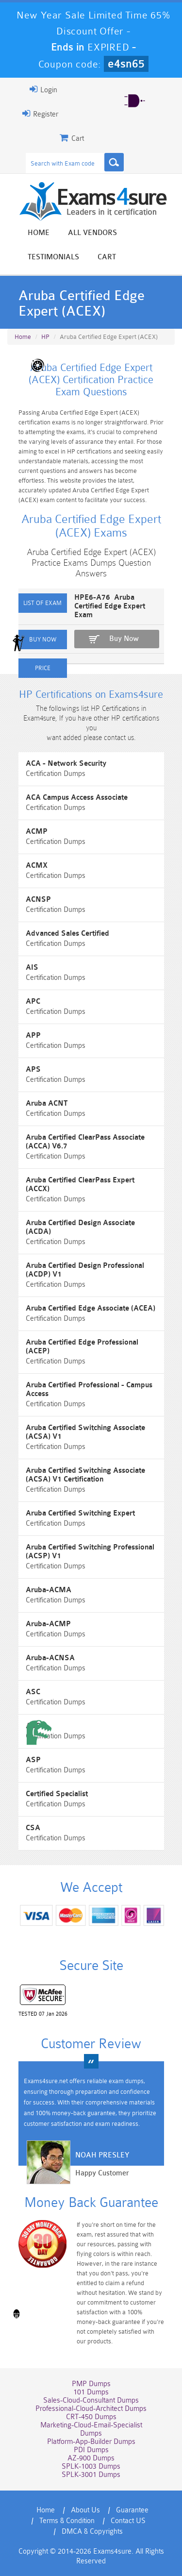 This screenshot has width=182, height=2576. I want to click on select farmer character class, so click(18, 643).